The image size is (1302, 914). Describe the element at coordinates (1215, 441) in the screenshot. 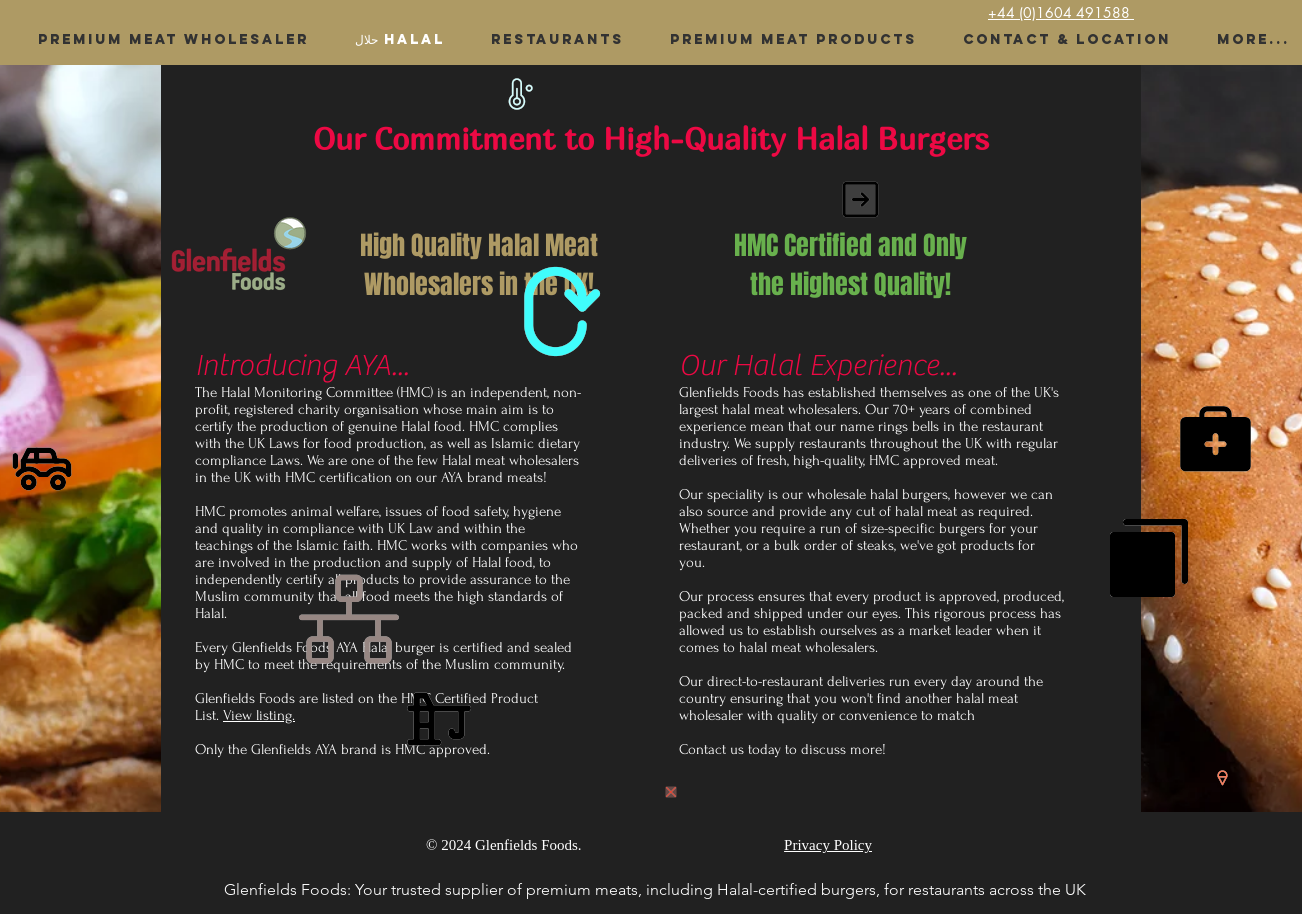

I see `access medical or health resources` at that location.